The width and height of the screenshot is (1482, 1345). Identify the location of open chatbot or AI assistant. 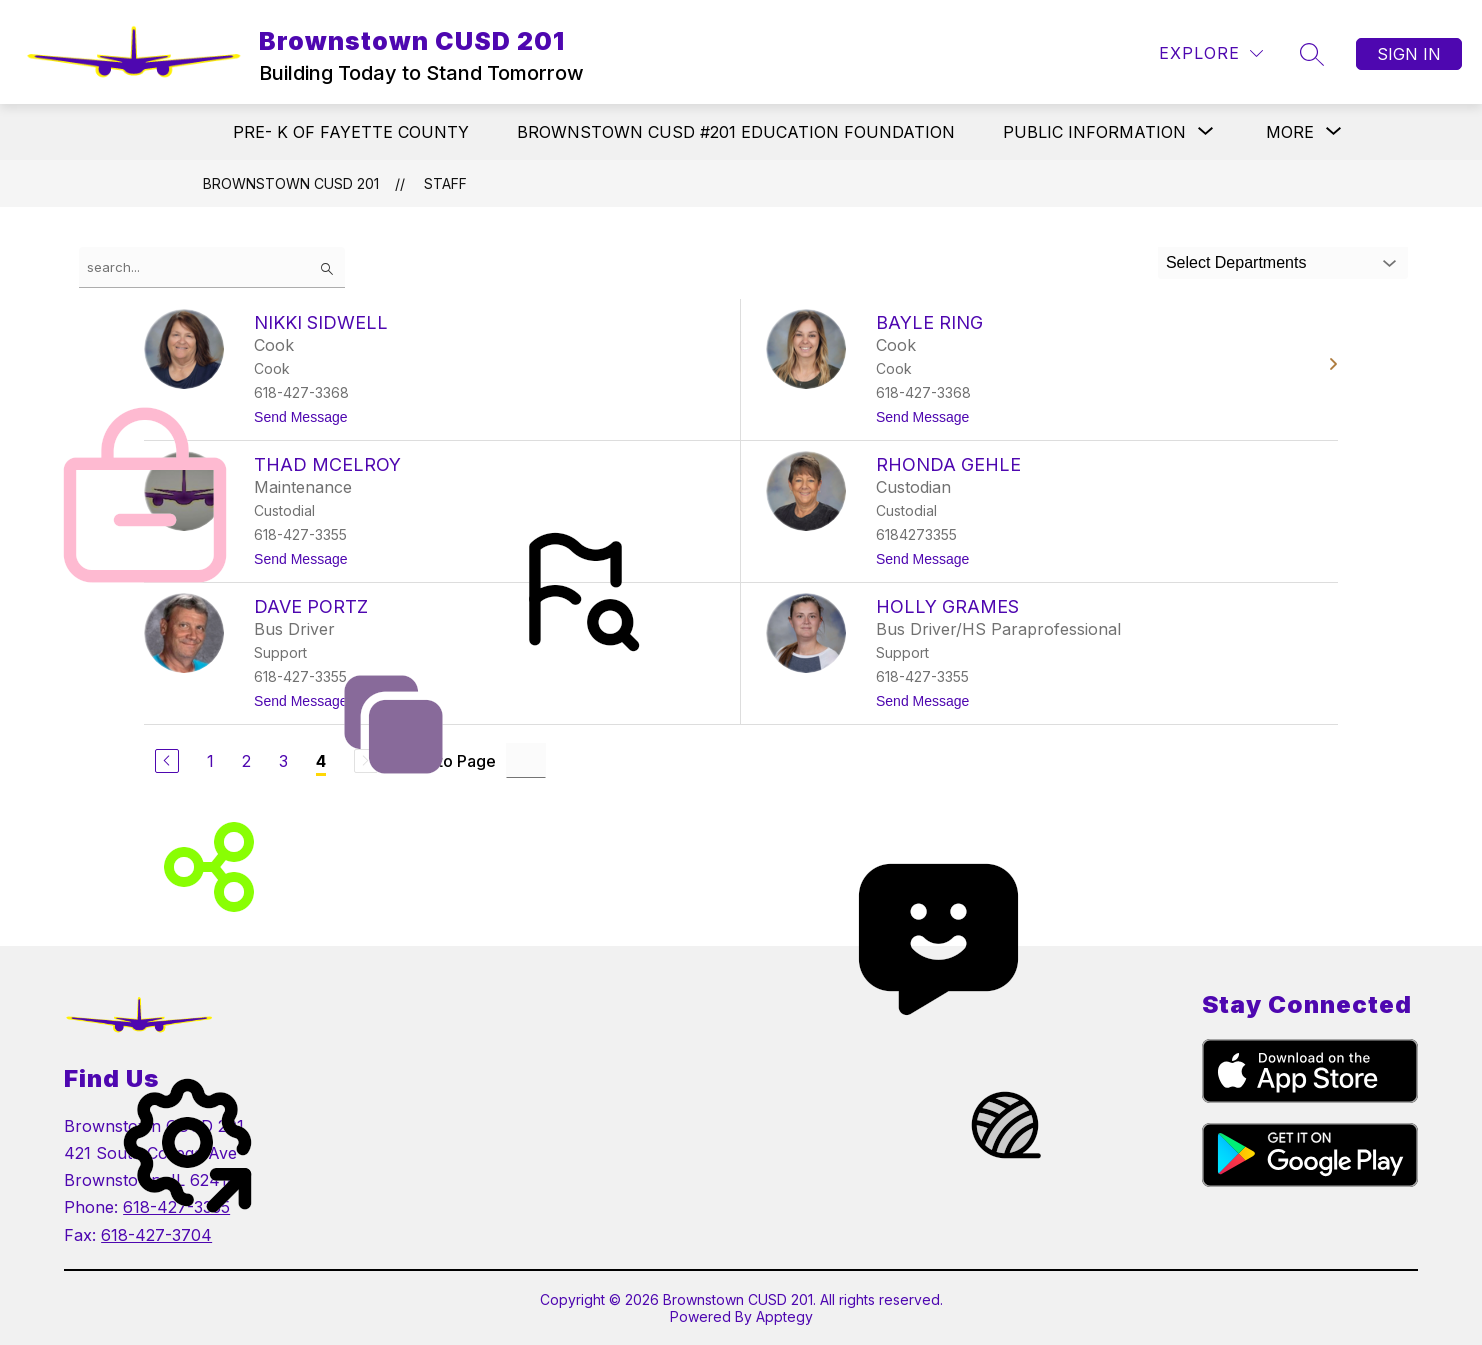
(938, 935).